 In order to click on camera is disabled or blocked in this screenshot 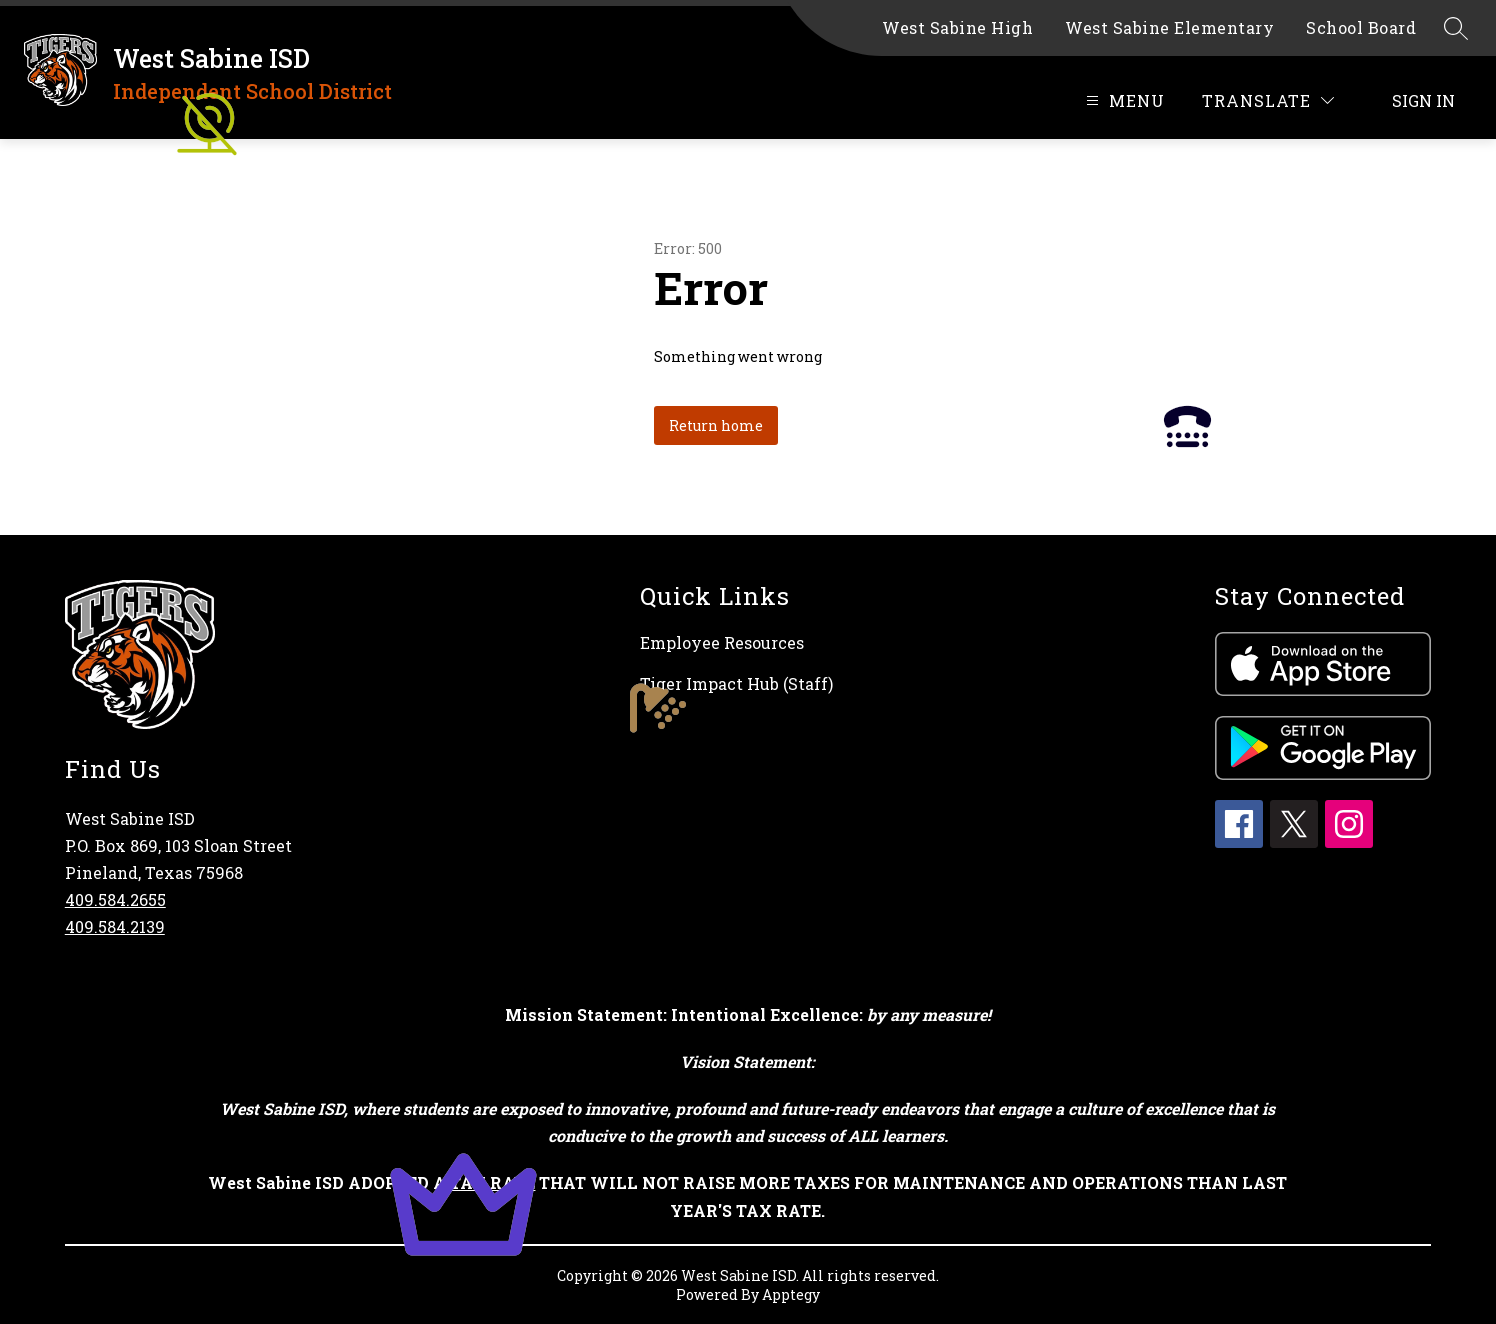, I will do `click(209, 125)`.